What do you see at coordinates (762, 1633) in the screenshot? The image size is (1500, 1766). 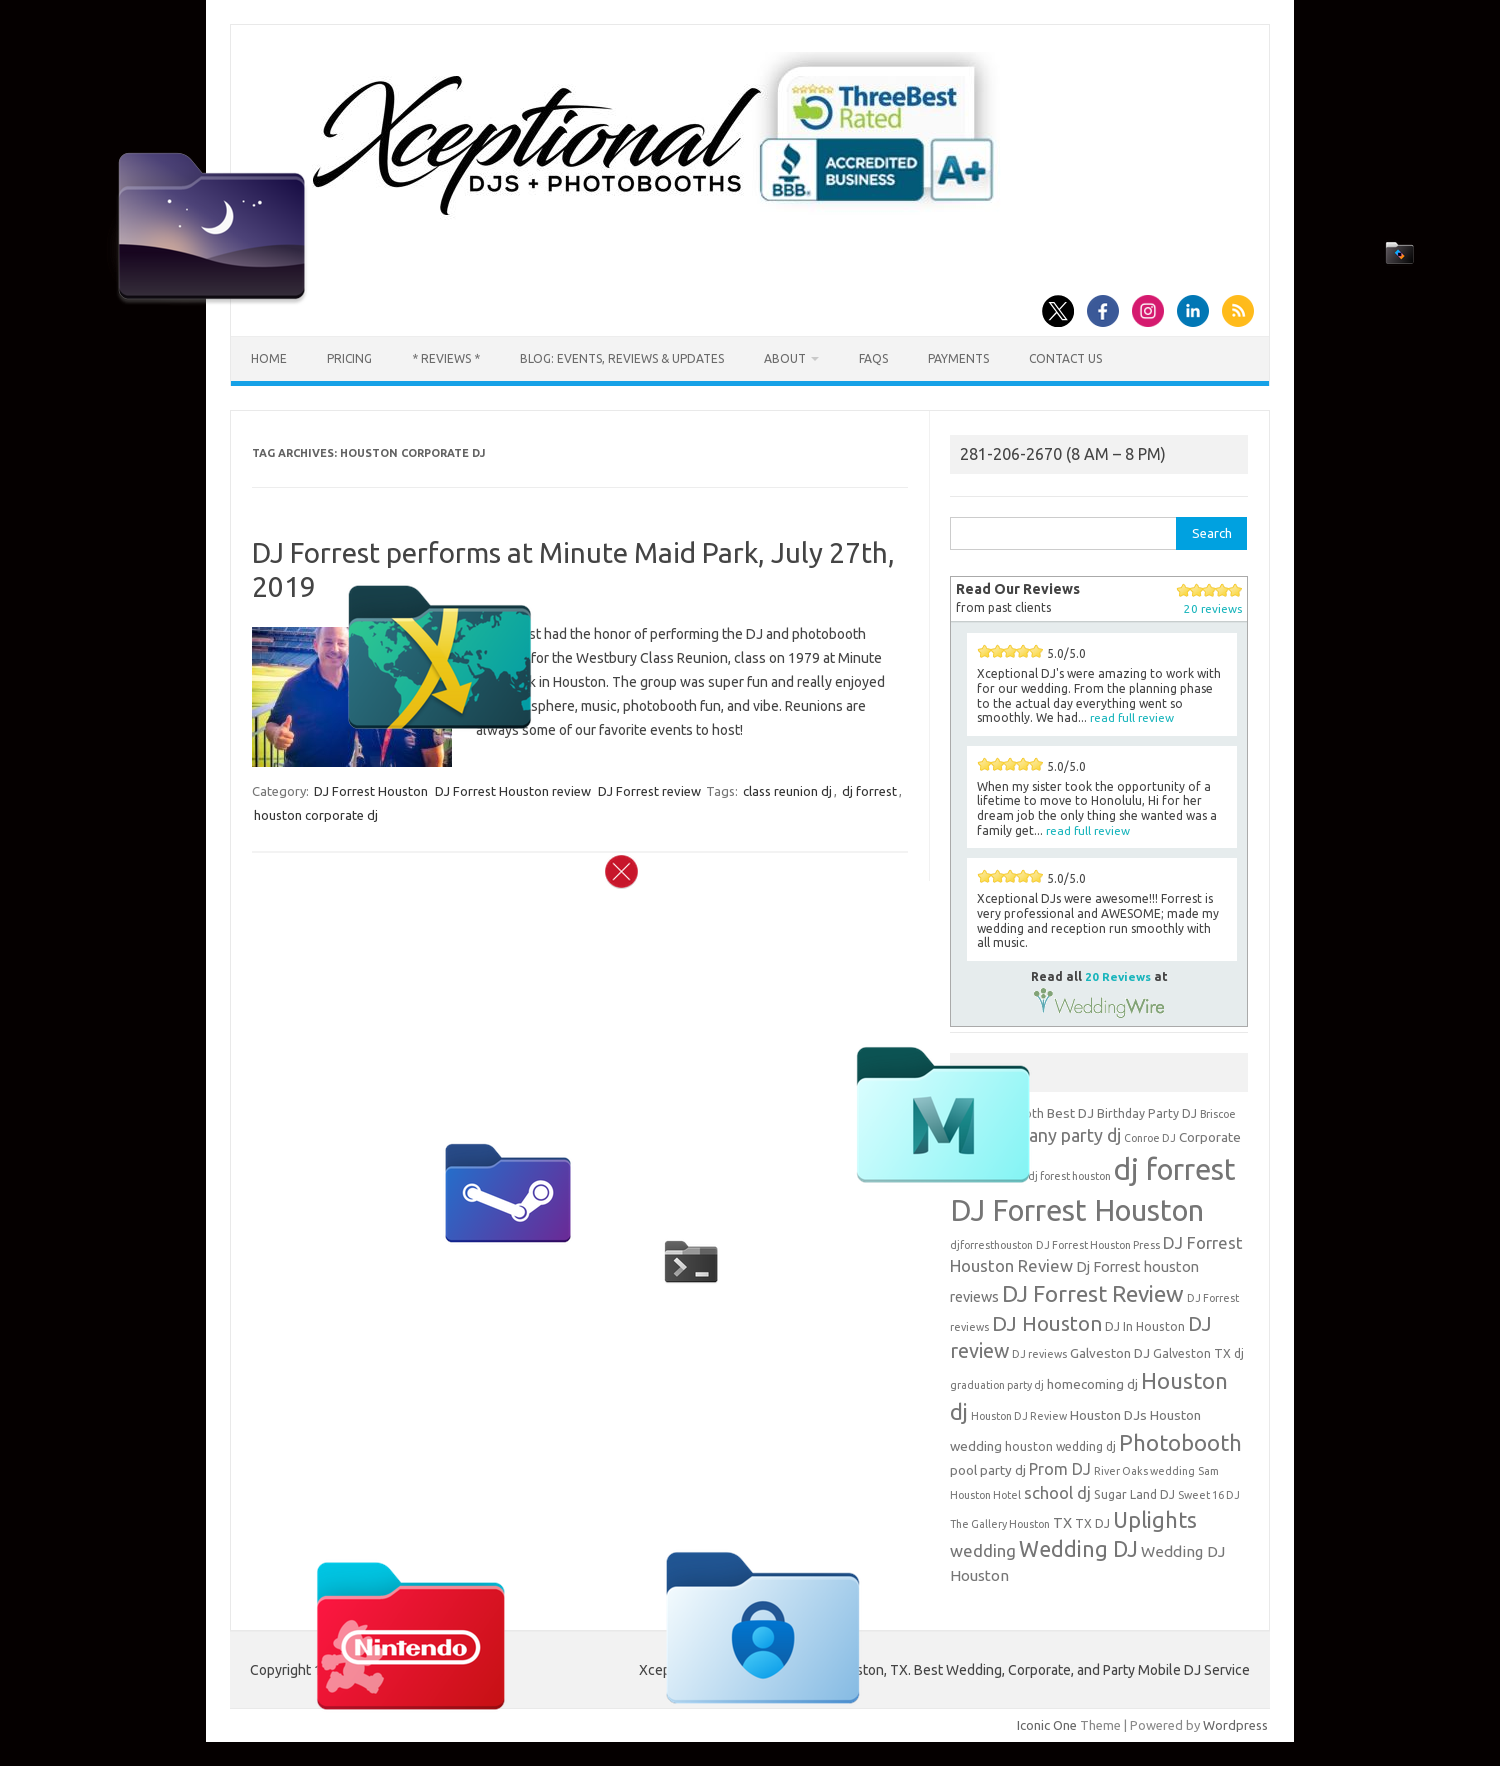 I see `folder containing microsoft authenticator app data` at bounding box center [762, 1633].